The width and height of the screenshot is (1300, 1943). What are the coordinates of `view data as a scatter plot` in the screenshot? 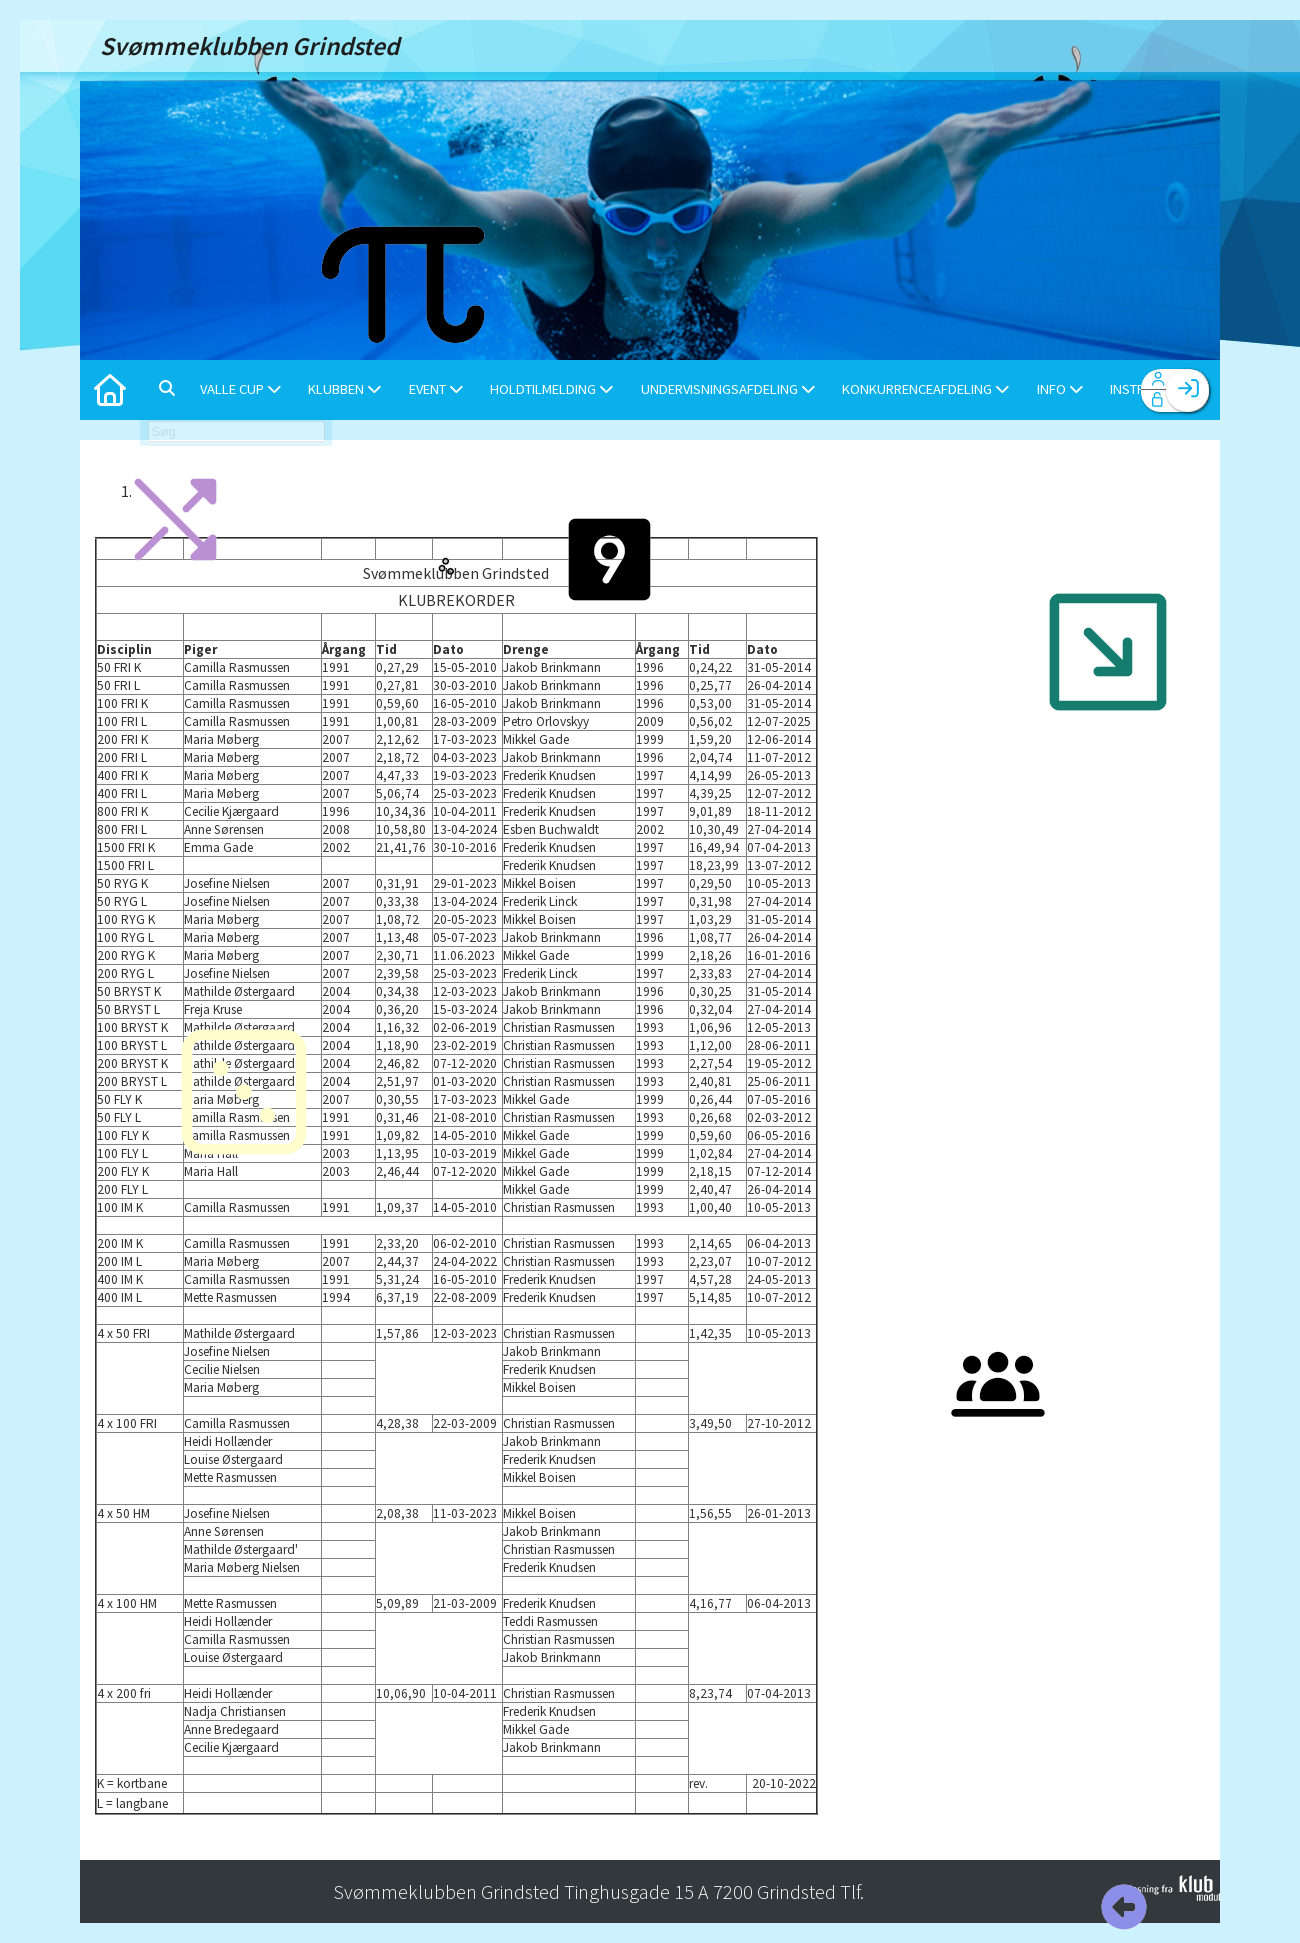 It's located at (446, 566).